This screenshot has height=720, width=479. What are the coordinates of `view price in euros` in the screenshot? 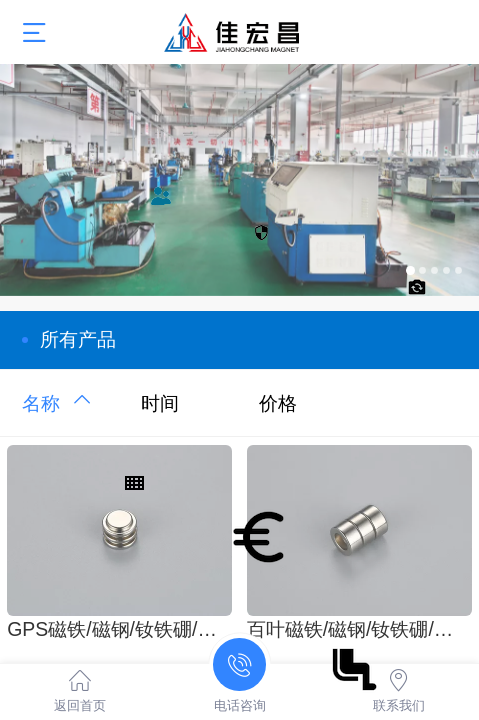 It's located at (260, 537).